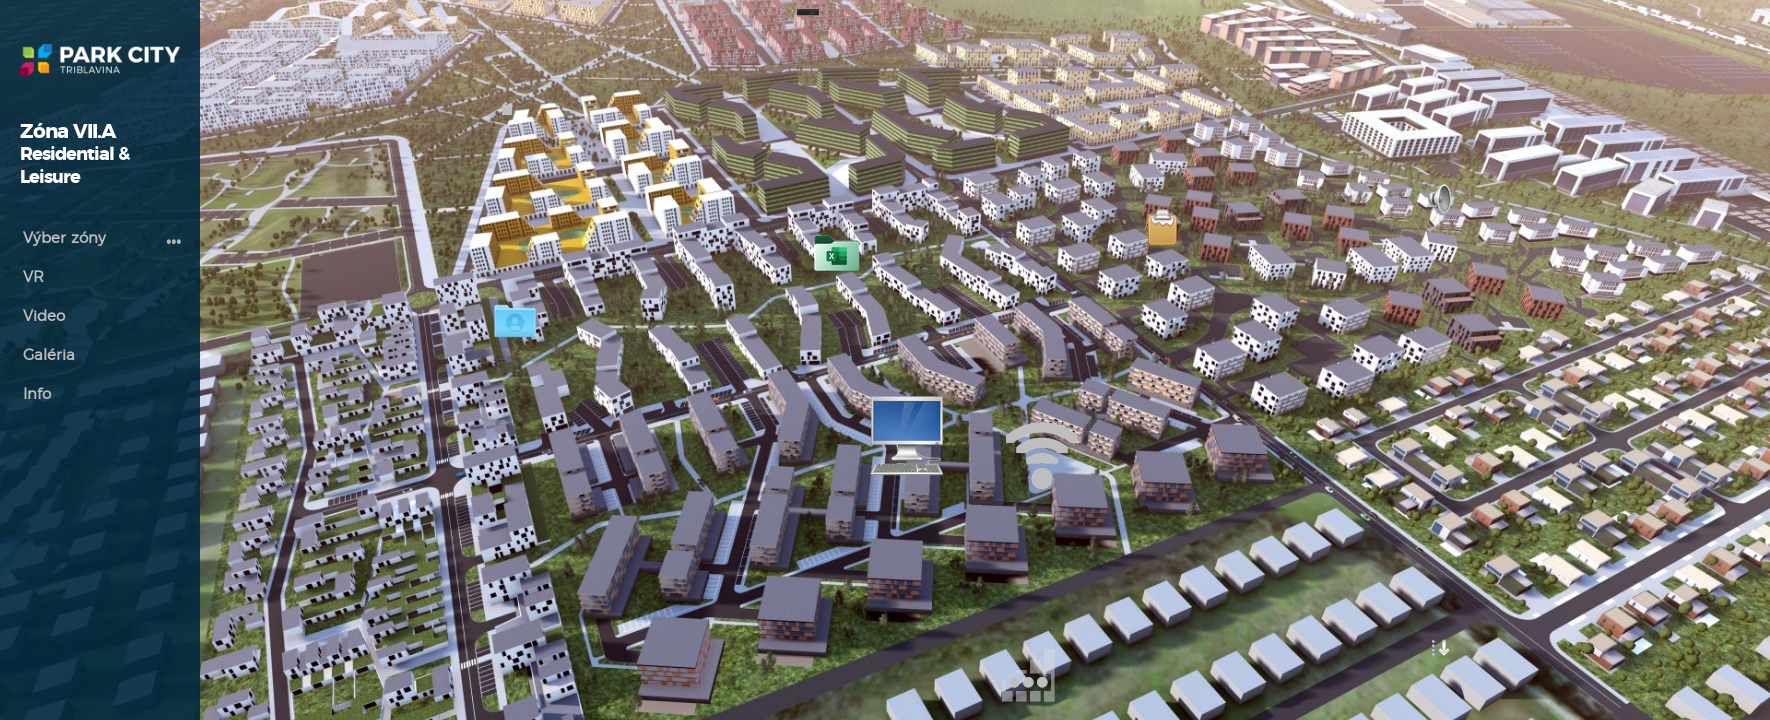 The image size is (1770, 720). Describe the element at coordinates (808, 12) in the screenshot. I see `indicates extended keyboard connected via bluetooth` at that location.